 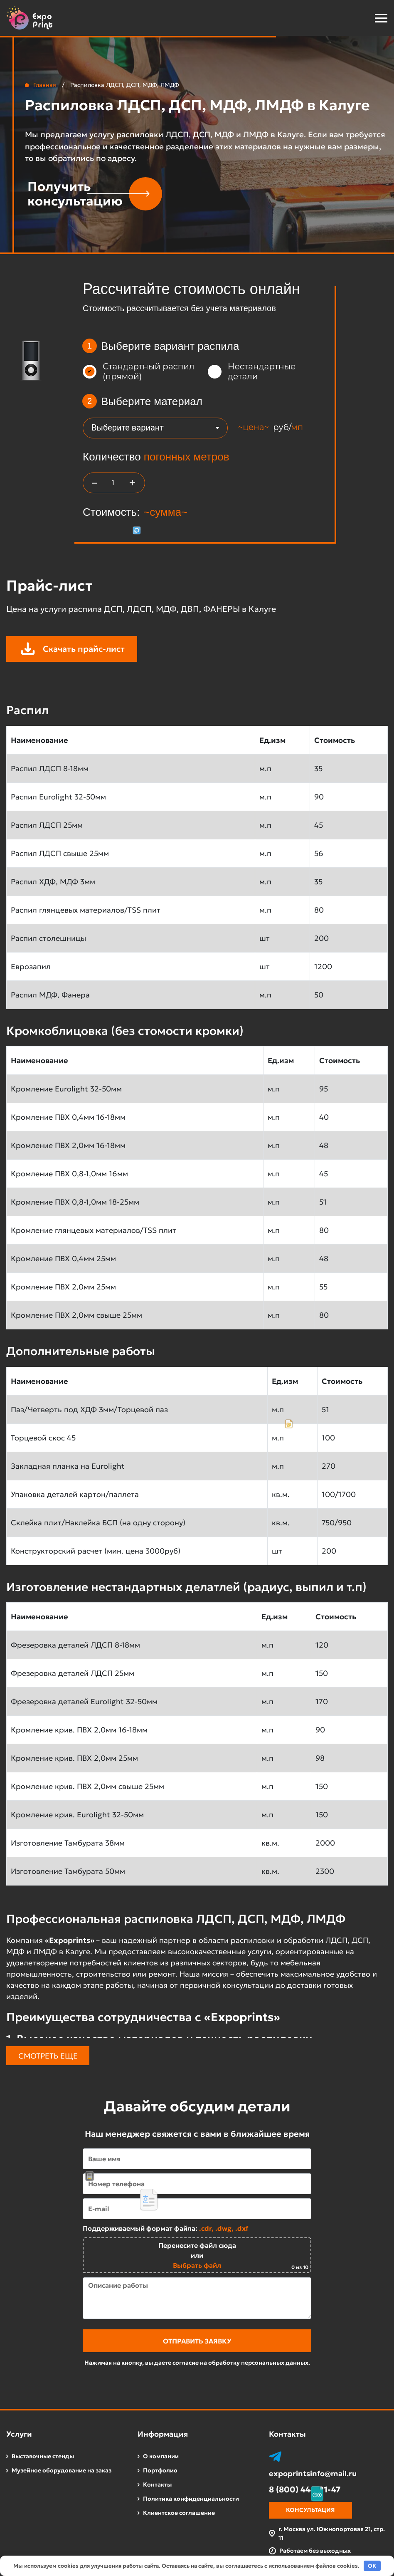 What do you see at coordinates (137, 530) in the screenshot?
I see `an MS-DOS executable file` at bounding box center [137, 530].